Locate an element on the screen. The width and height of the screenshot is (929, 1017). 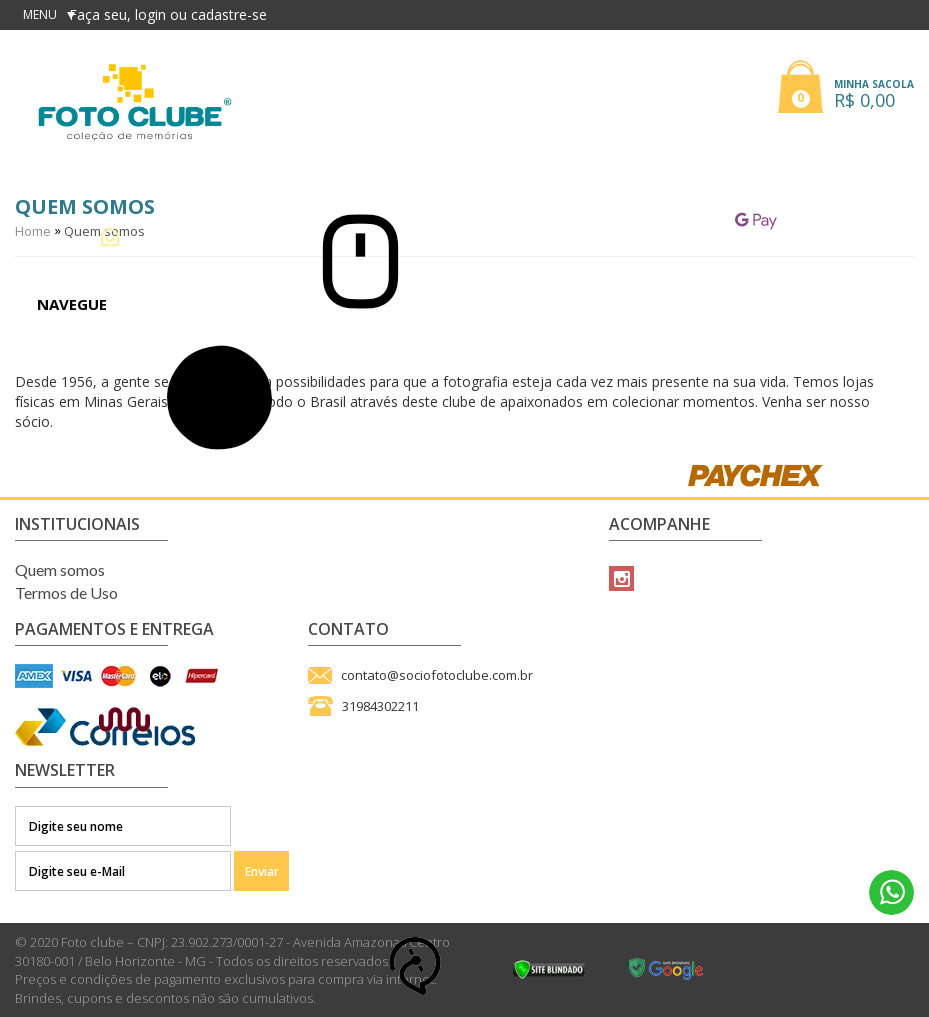
open the Headspace meditation app is located at coordinates (219, 397).